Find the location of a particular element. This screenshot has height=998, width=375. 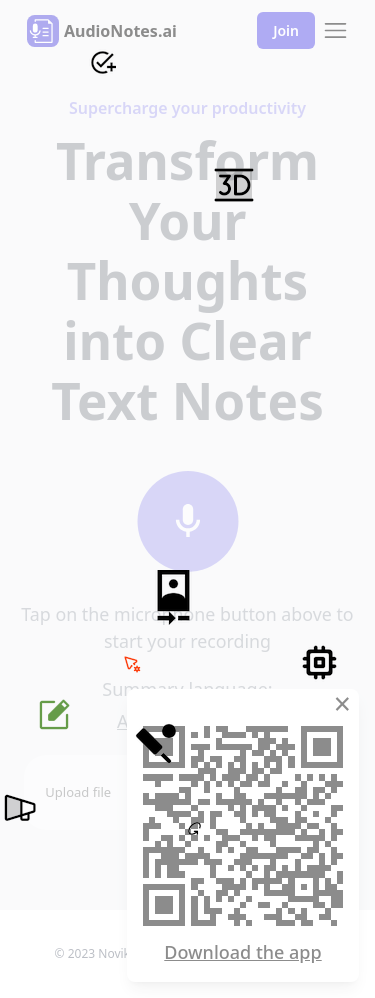

switch to front-facing camera is located at coordinates (173, 597).